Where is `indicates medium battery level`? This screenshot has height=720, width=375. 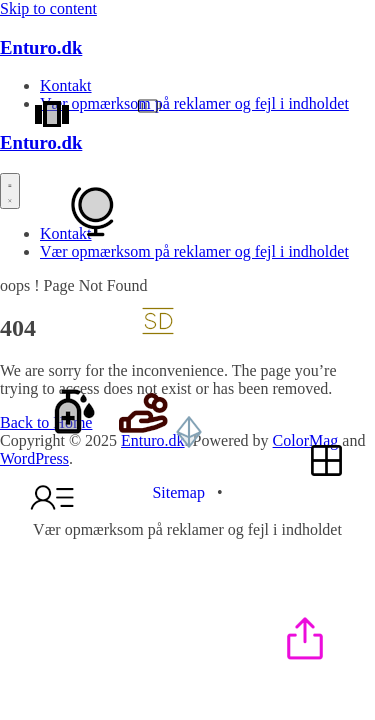 indicates medium battery level is located at coordinates (149, 106).